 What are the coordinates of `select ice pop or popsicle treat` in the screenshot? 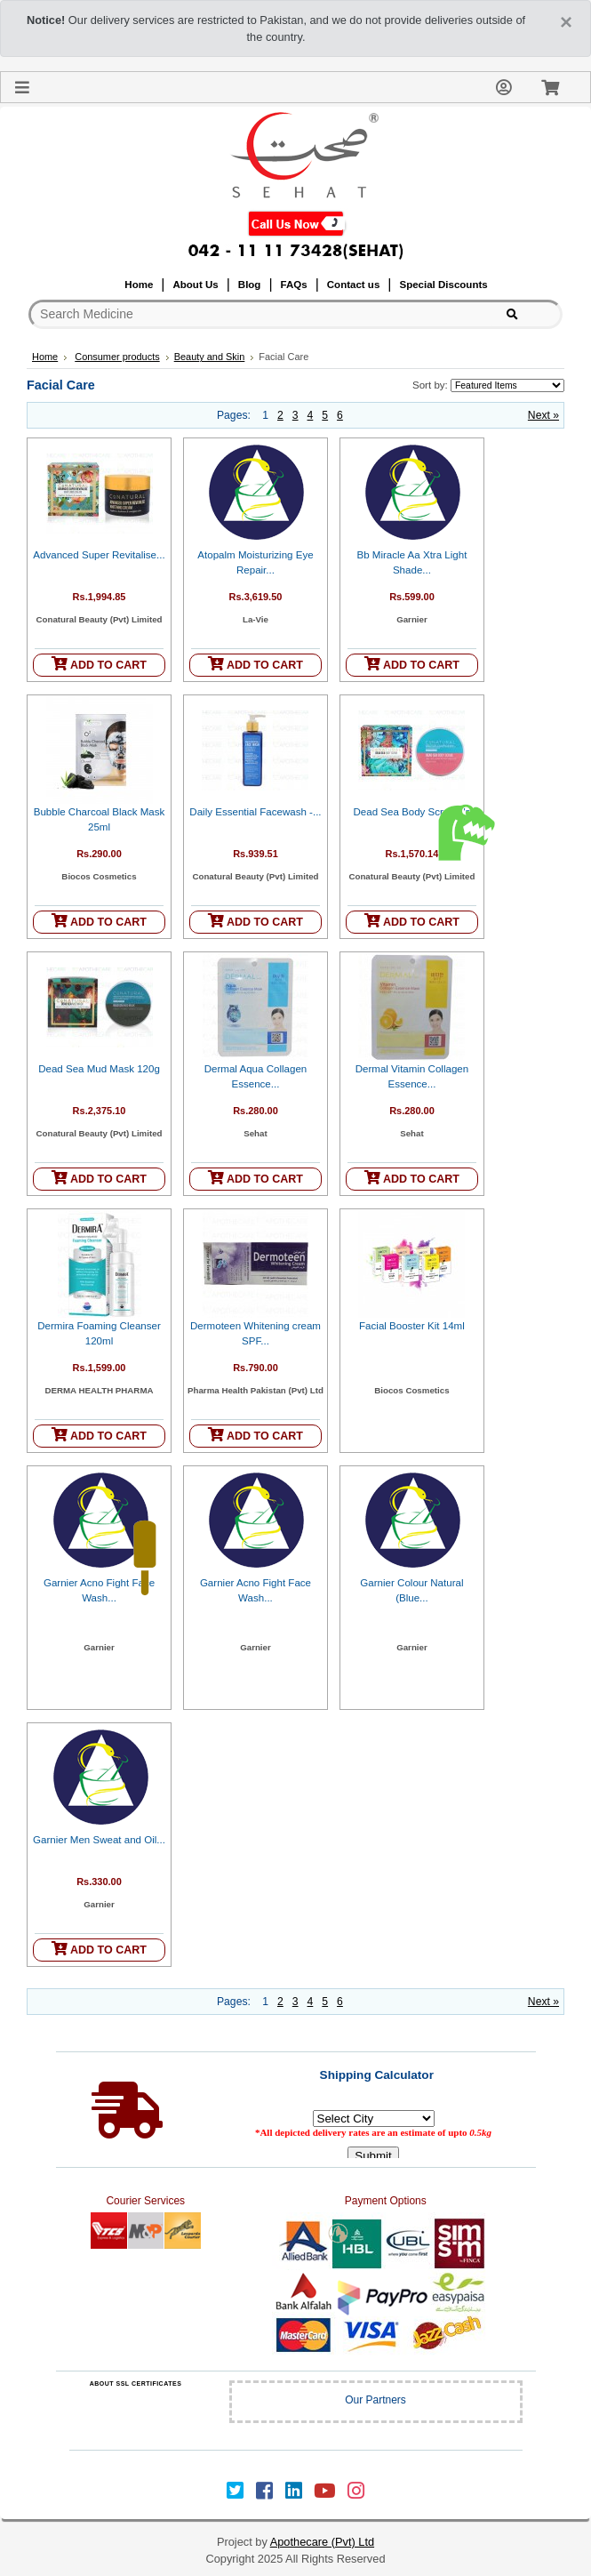 It's located at (145, 1558).